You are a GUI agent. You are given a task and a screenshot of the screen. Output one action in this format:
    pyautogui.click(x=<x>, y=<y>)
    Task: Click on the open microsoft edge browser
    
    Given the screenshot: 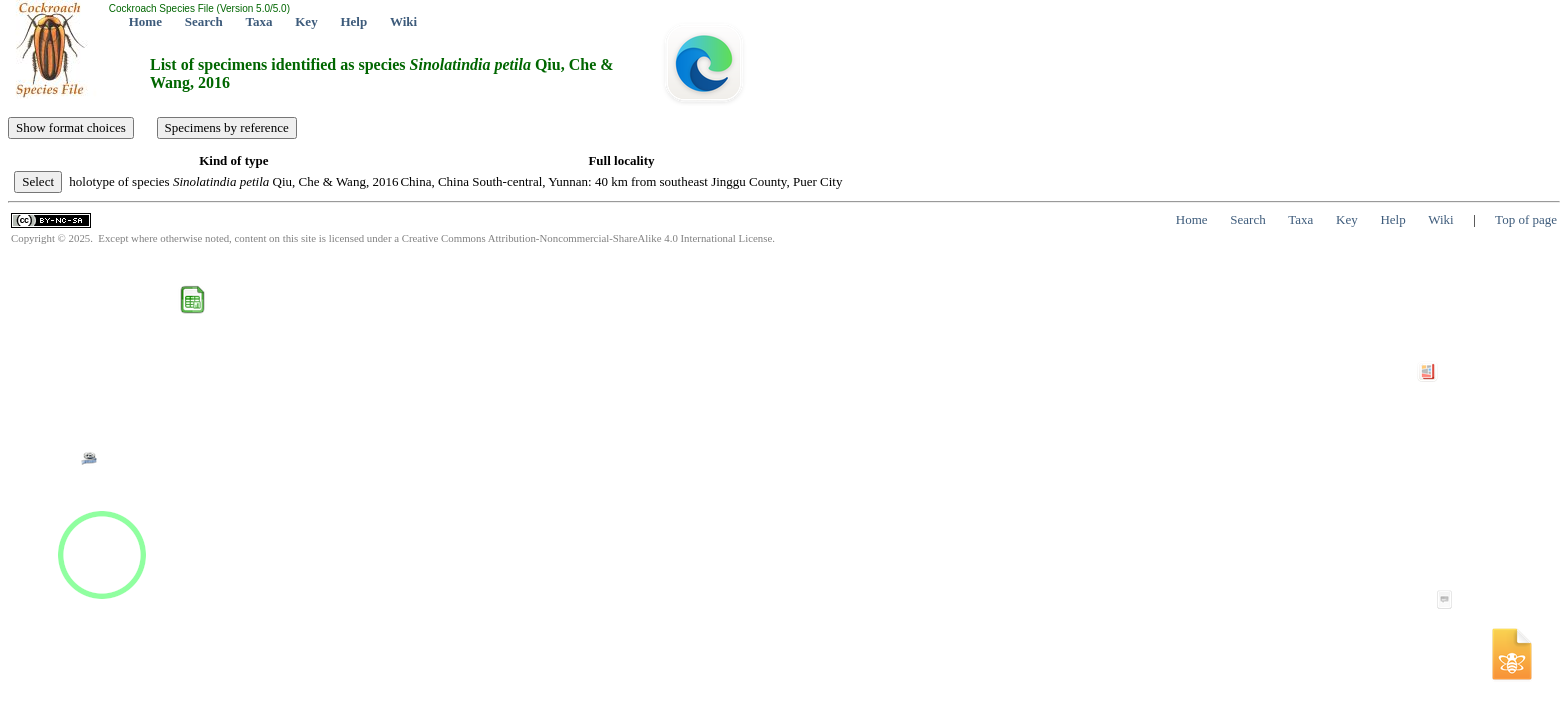 What is the action you would take?
    pyautogui.click(x=704, y=63)
    